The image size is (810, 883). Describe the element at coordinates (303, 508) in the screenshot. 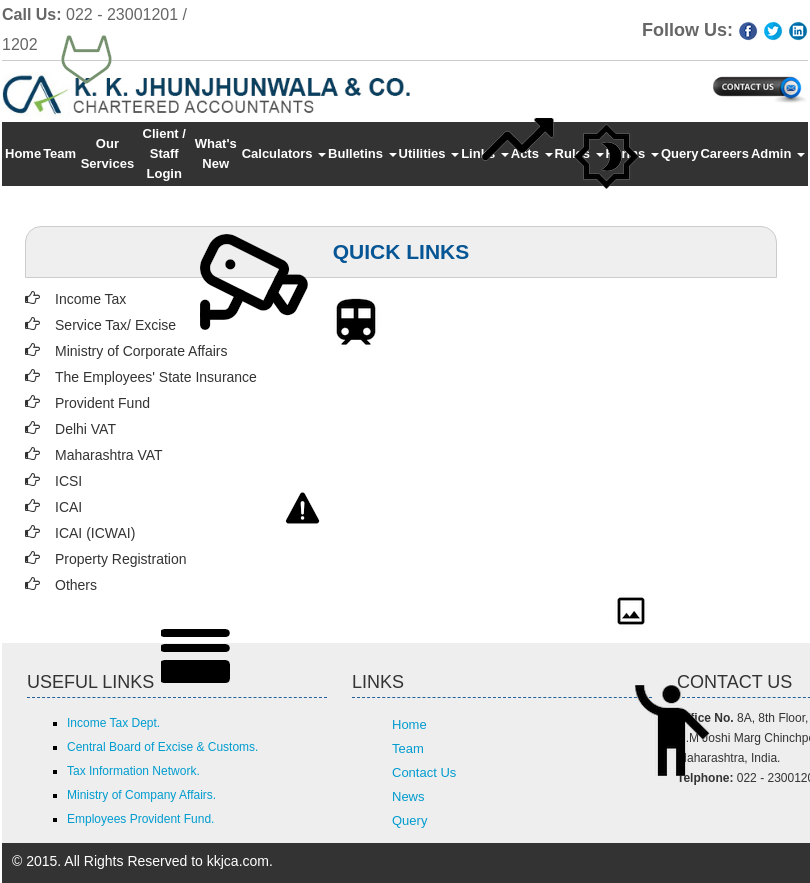

I see `indicates a warning or caution state` at that location.